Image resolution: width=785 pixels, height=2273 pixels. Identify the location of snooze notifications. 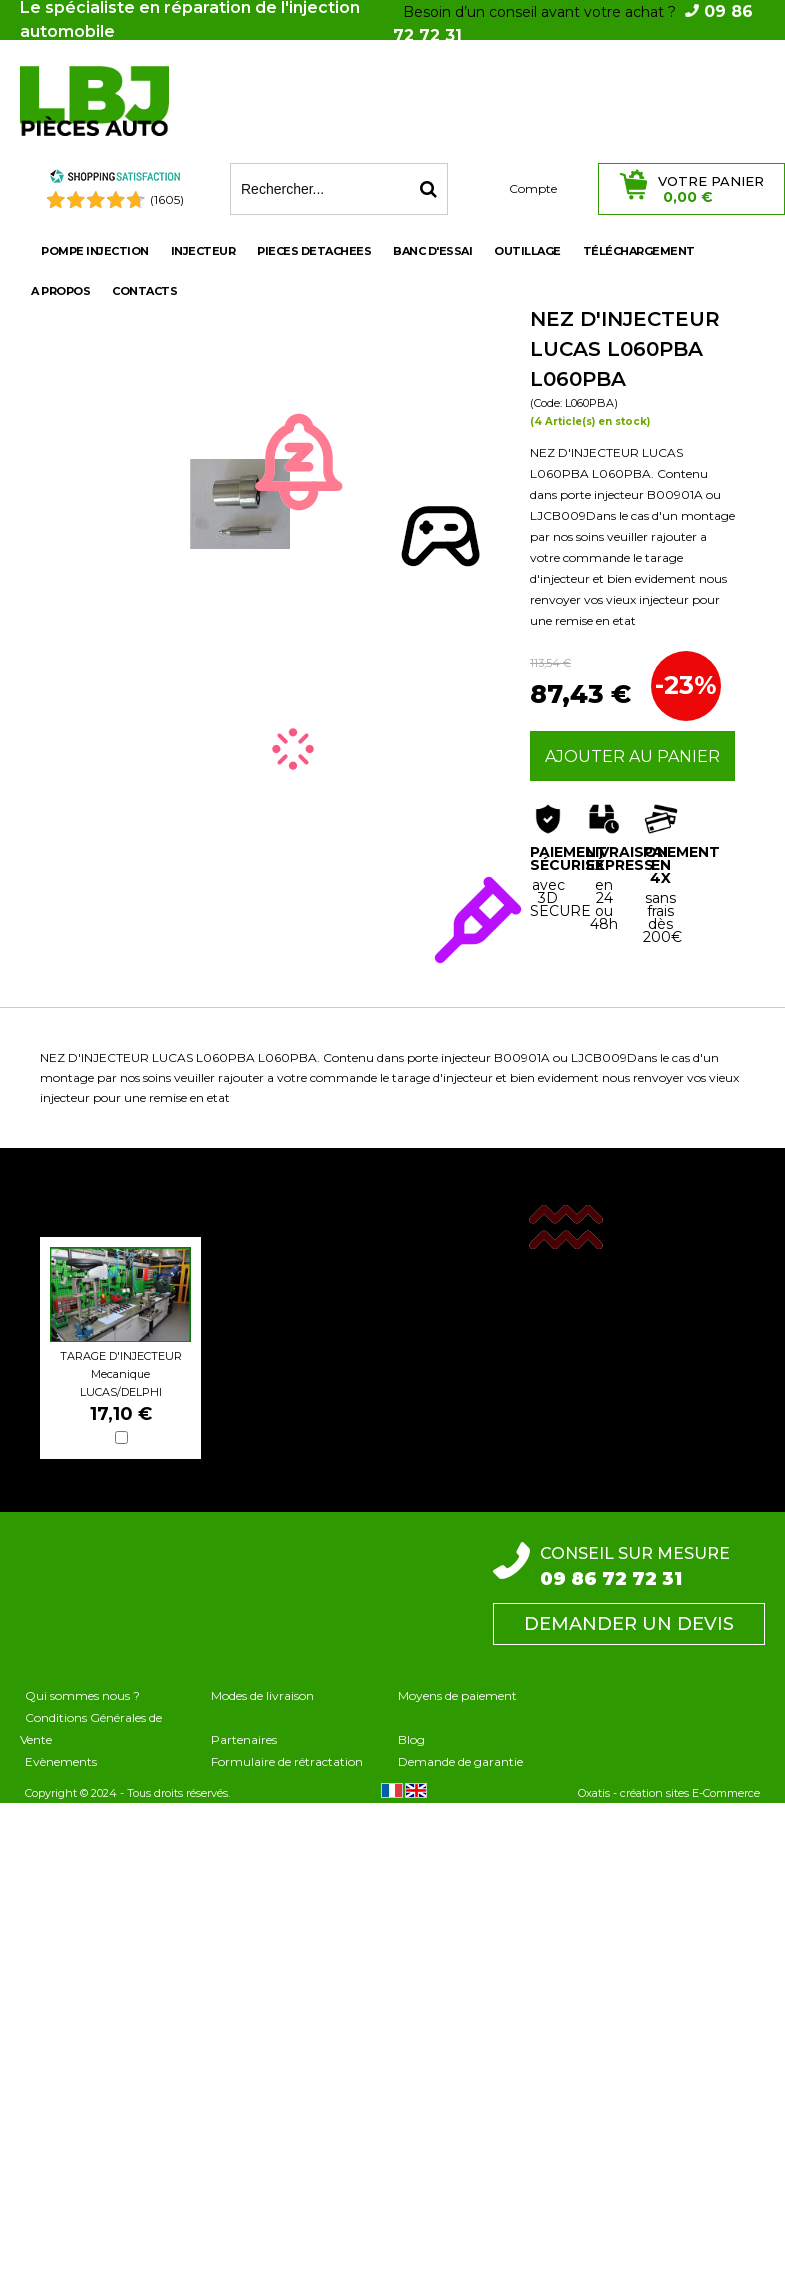
(299, 462).